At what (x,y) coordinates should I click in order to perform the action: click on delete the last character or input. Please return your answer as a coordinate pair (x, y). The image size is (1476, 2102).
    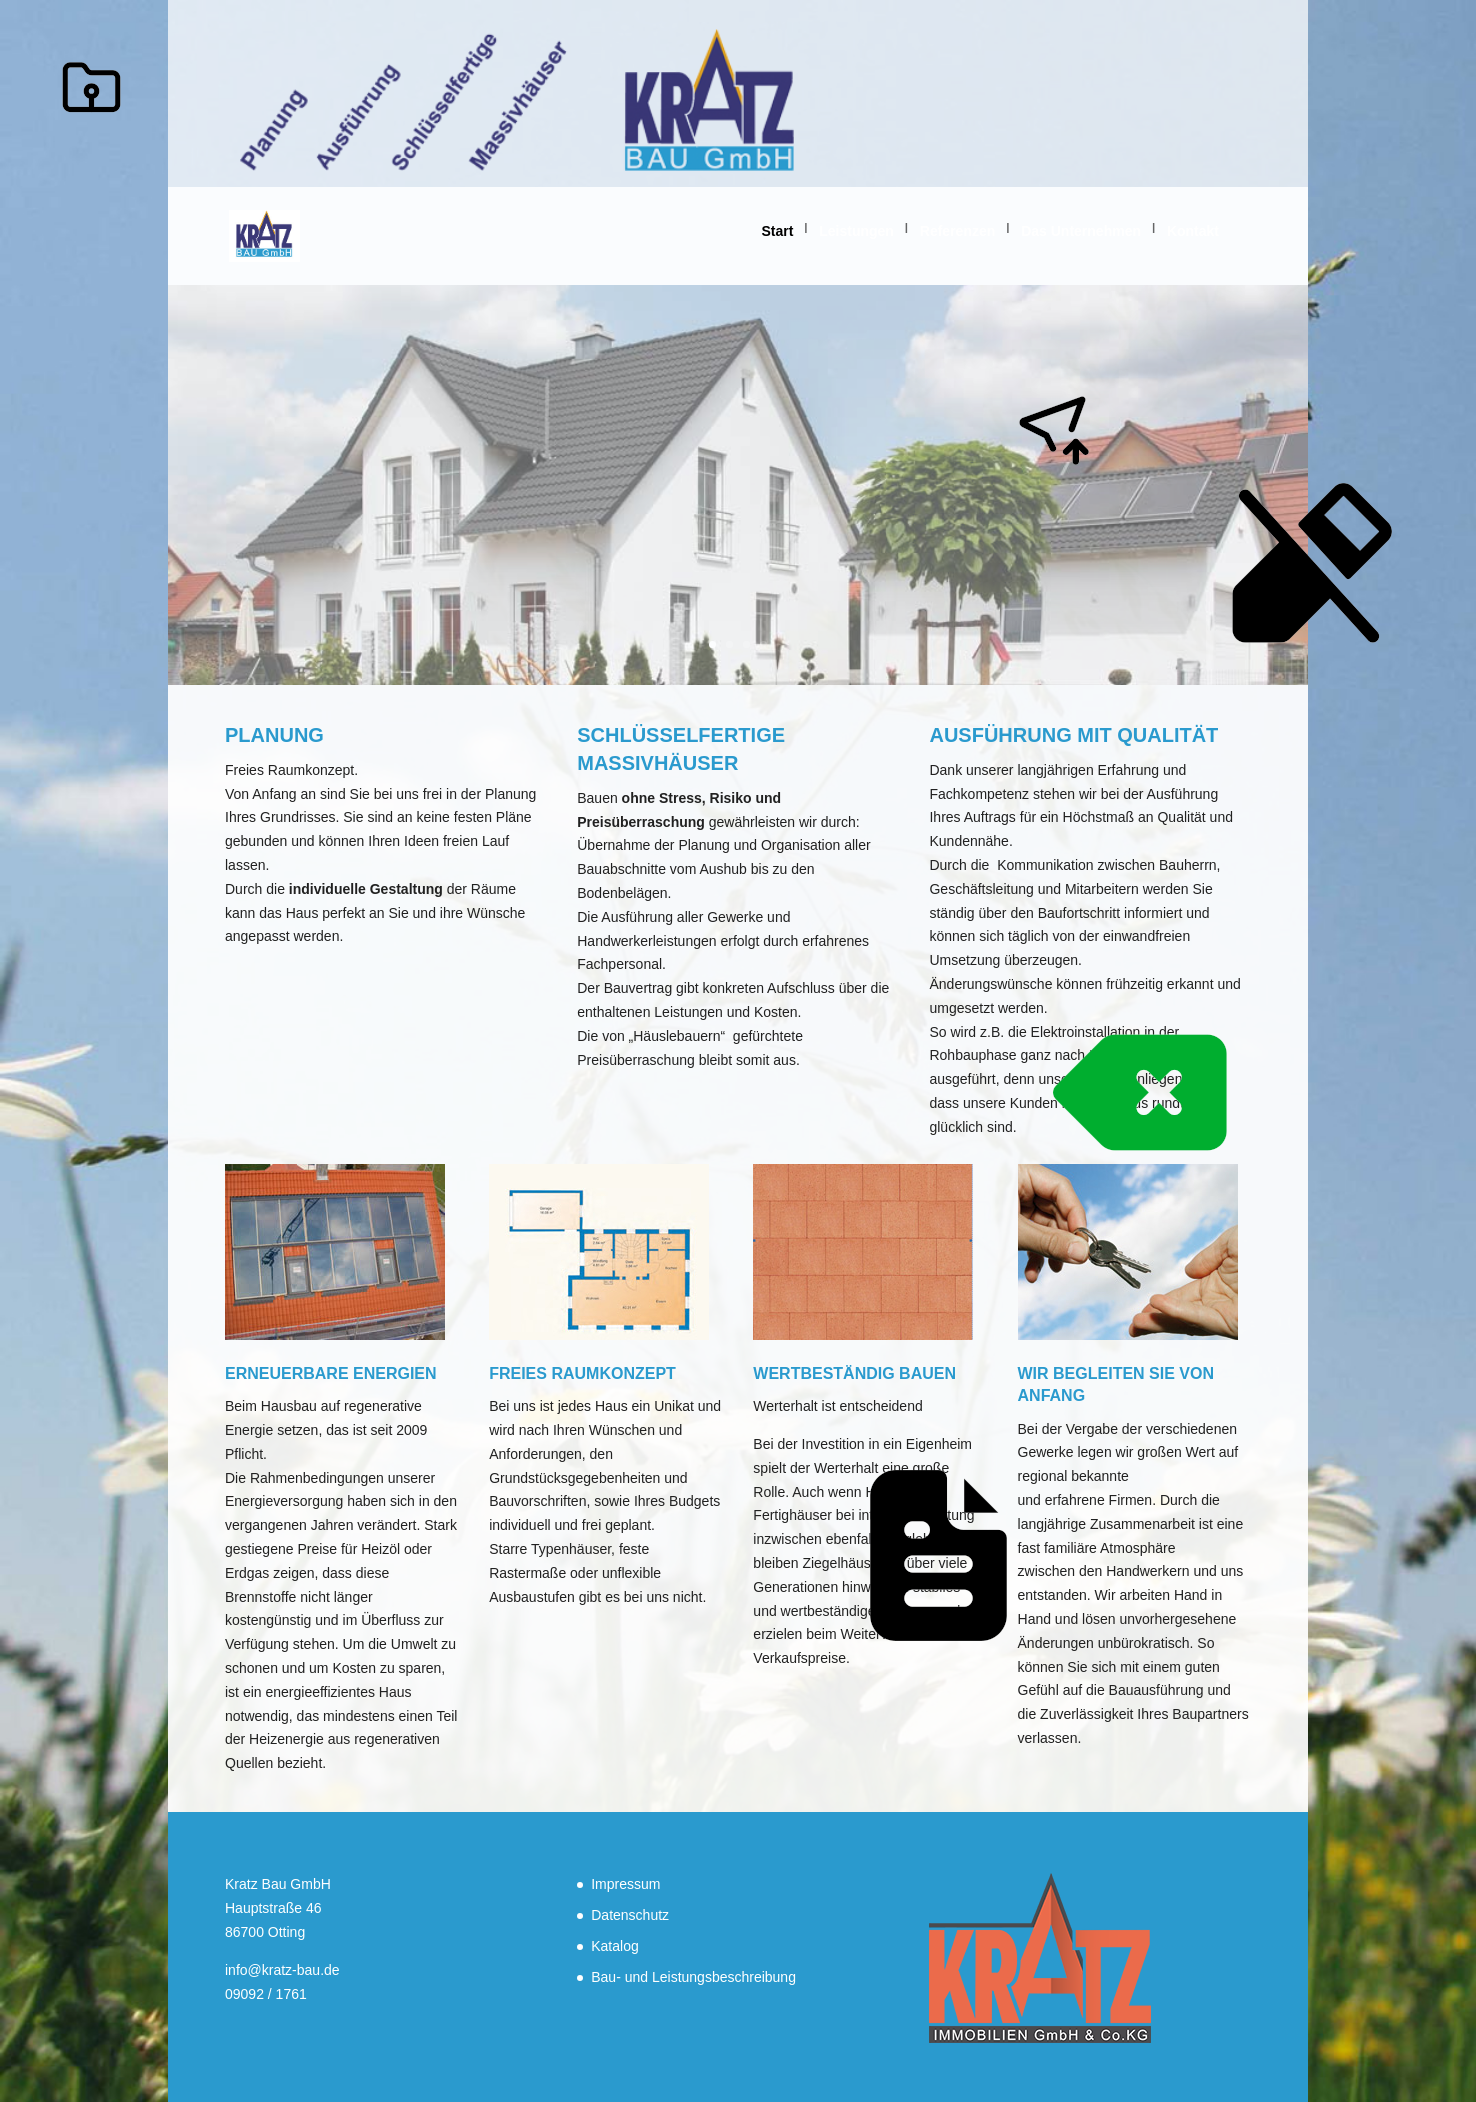
    Looking at the image, I should click on (1149, 1092).